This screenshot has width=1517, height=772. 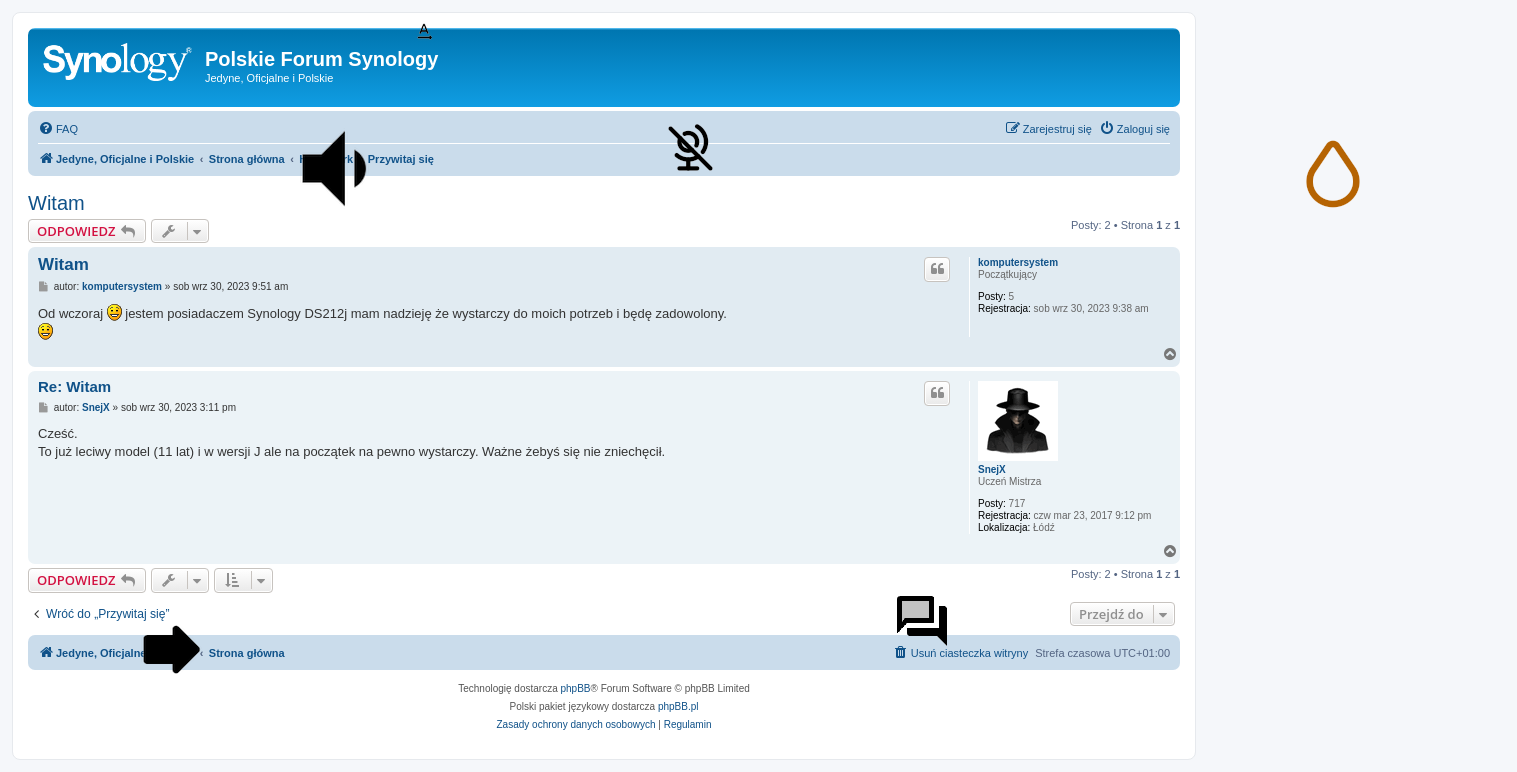 I want to click on disable network or internet connection, so click(x=690, y=148).